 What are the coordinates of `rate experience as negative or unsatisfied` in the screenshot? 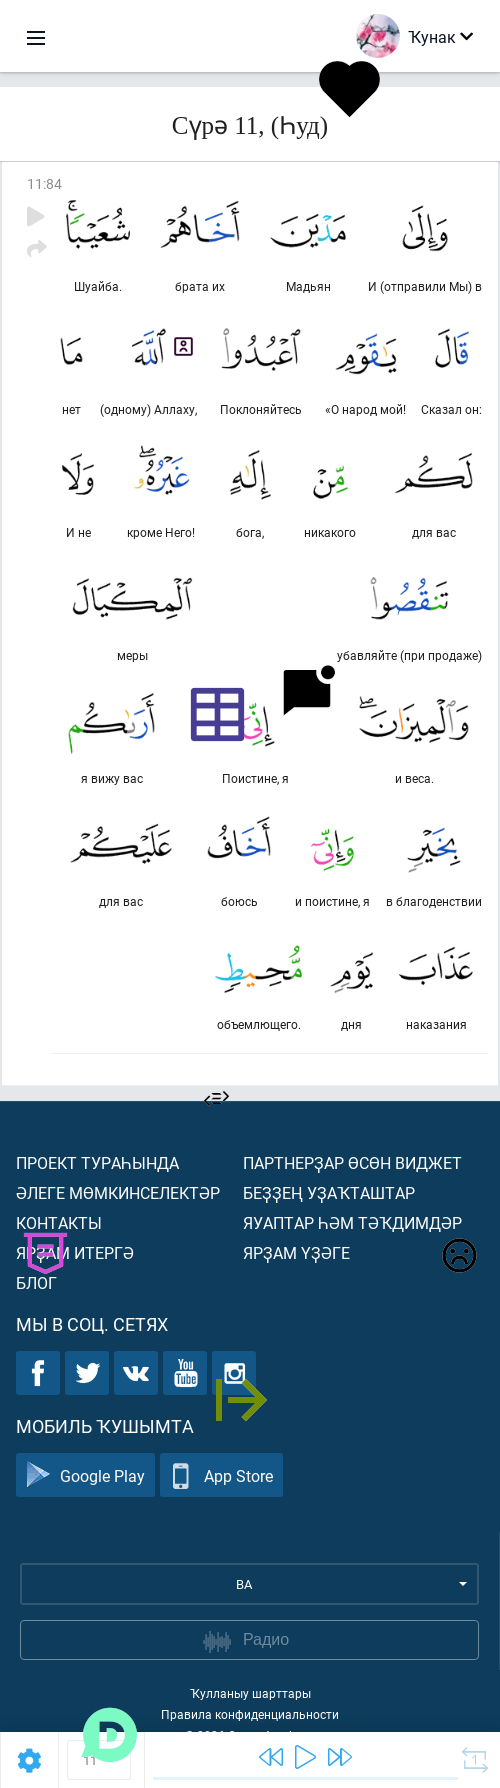 It's located at (459, 1255).